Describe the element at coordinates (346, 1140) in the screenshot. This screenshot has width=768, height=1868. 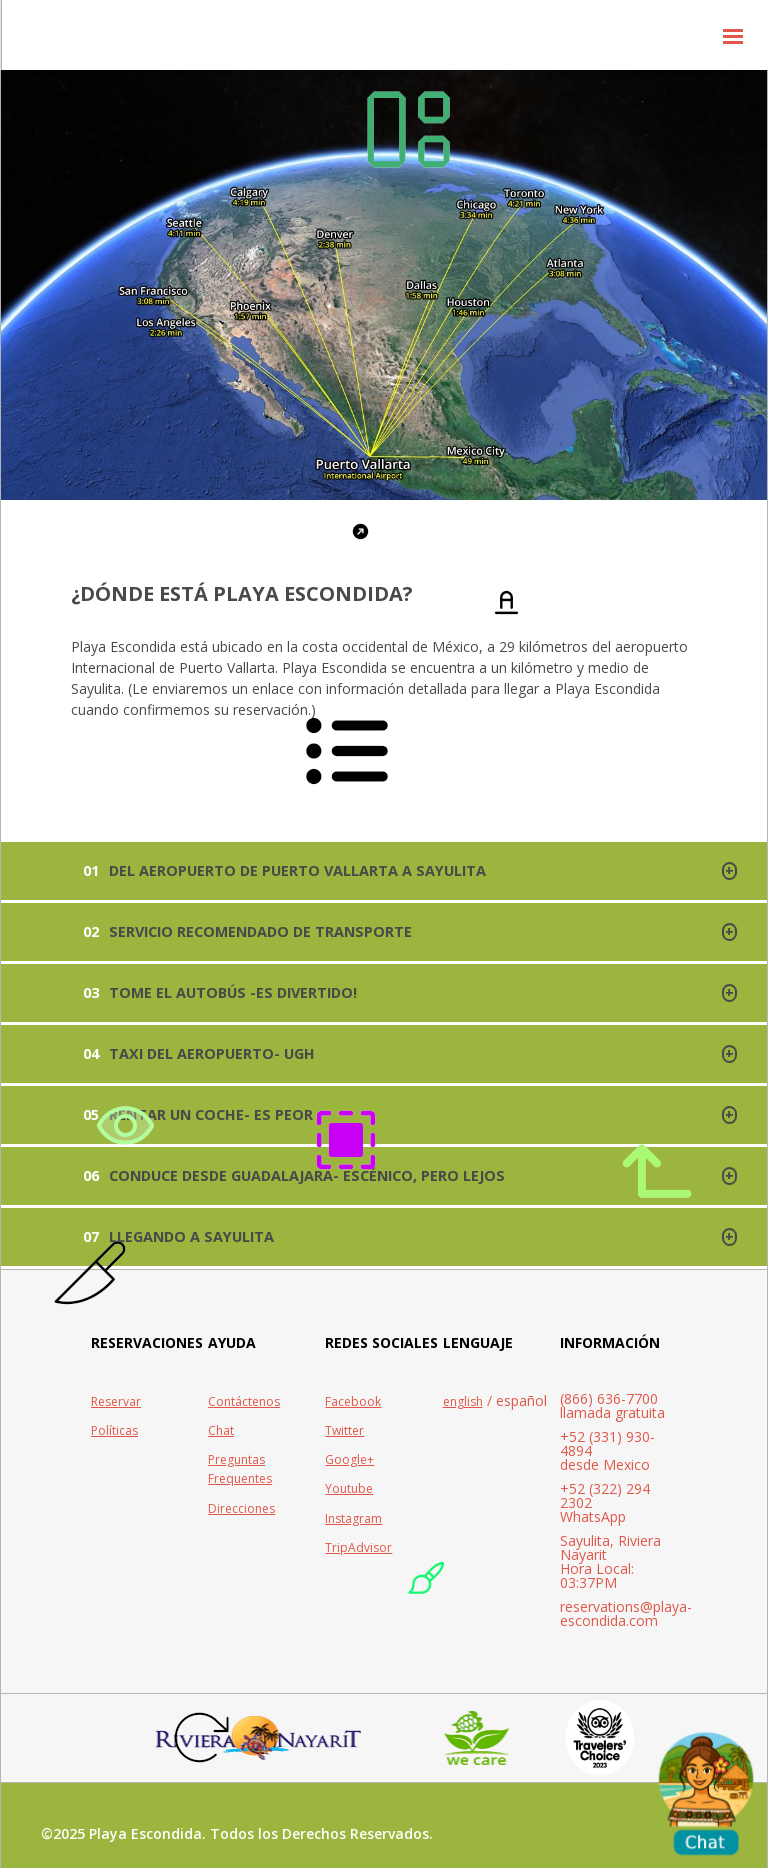
I see `select all items in the current view` at that location.